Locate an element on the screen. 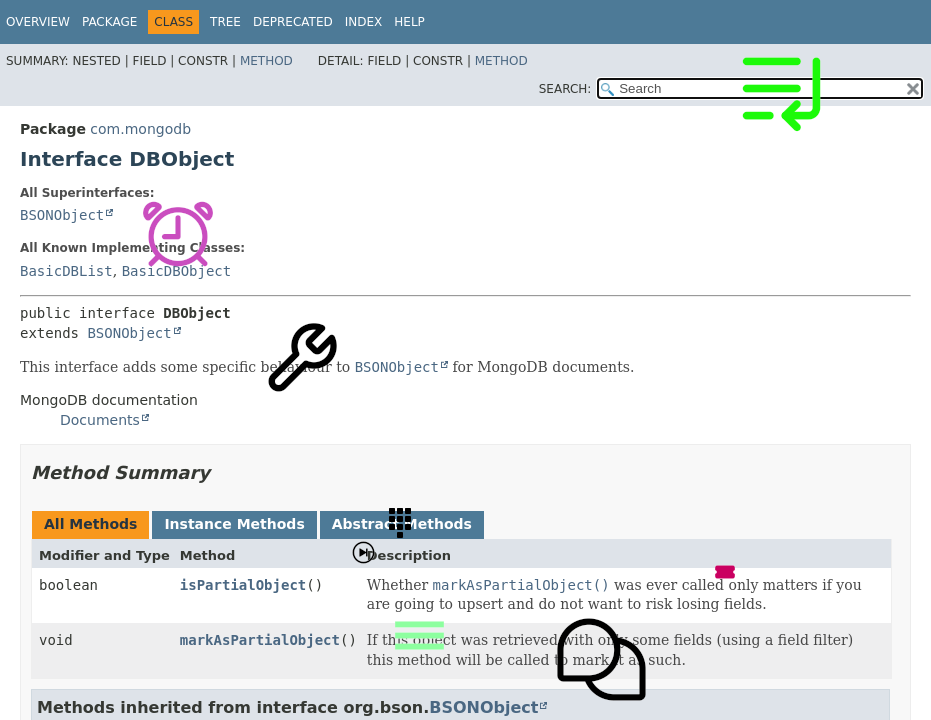  open the dial pad to enter a number is located at coordinates (400, 523).